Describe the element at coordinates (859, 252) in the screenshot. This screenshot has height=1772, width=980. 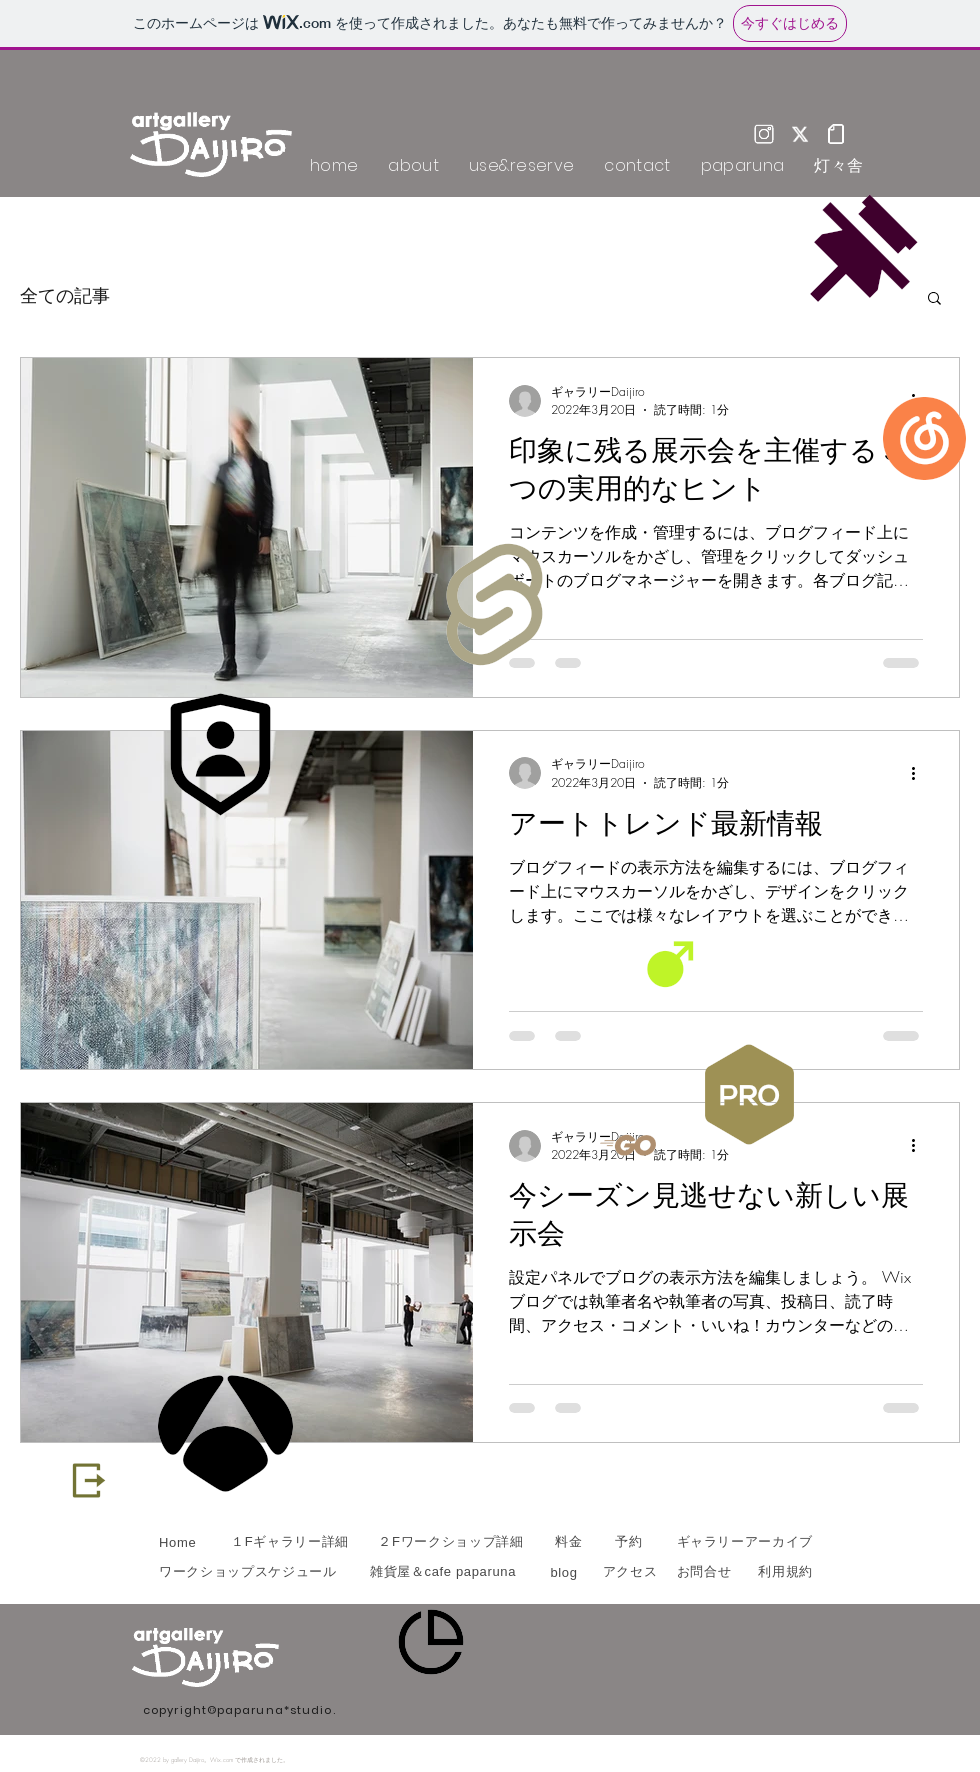
I see `unpin a saved location` at that location.